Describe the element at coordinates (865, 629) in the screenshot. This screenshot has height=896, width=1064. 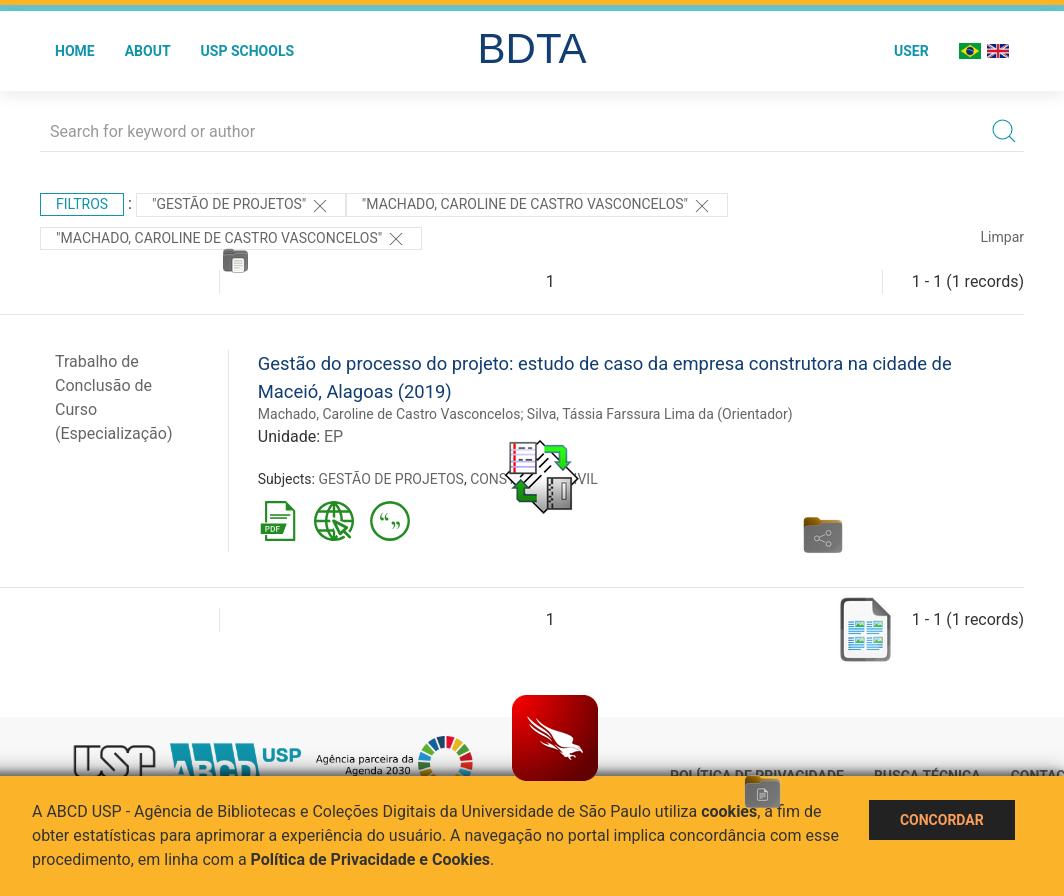
I see `open an opendocument master document file` at that location.